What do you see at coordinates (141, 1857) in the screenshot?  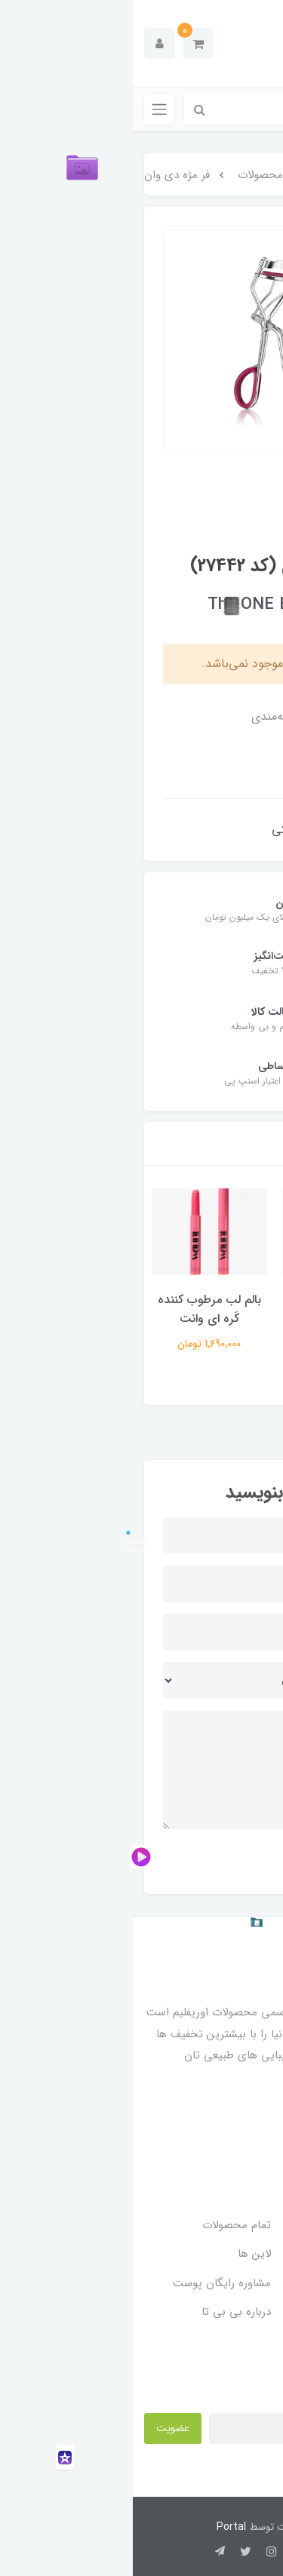 I see `open mplayer media player app` at bounding box center [141, 1857].